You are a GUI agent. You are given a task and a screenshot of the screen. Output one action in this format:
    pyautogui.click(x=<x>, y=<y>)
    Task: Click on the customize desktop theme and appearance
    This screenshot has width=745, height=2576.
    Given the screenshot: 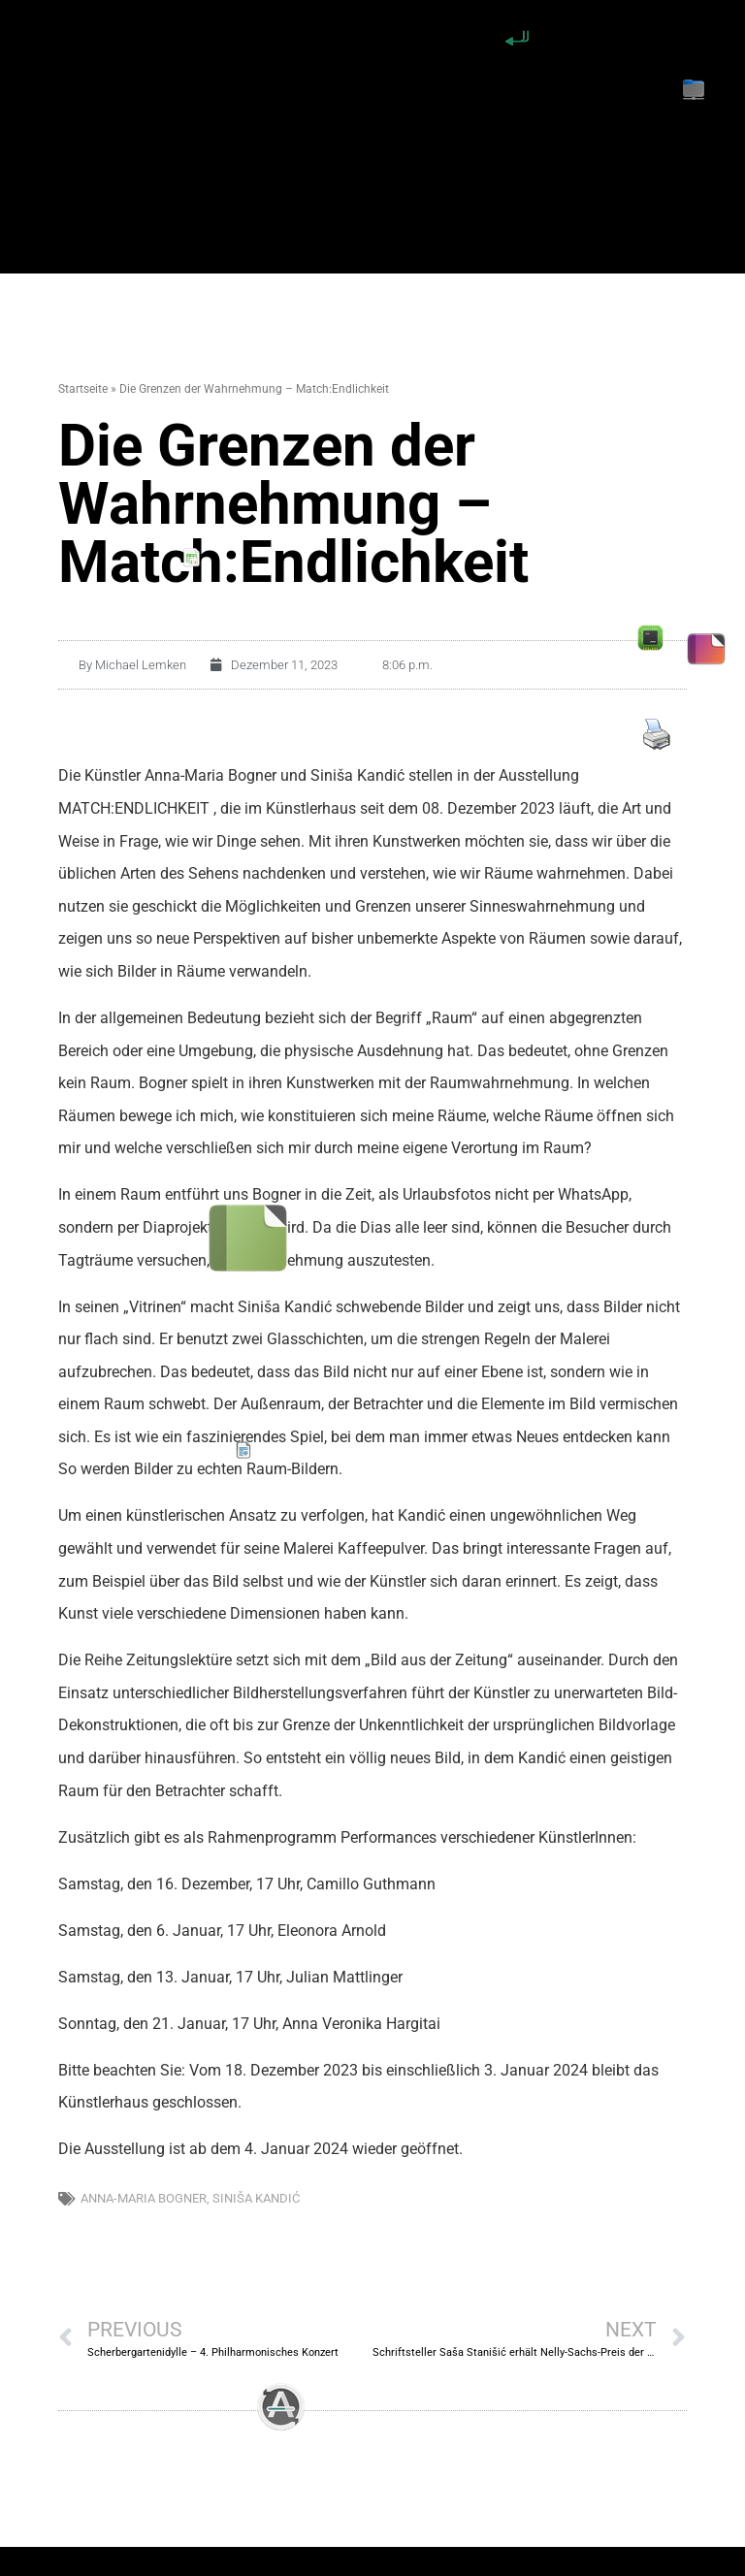 What is the action you would take?
    pyautogui.click(x=247, y=1235)
    